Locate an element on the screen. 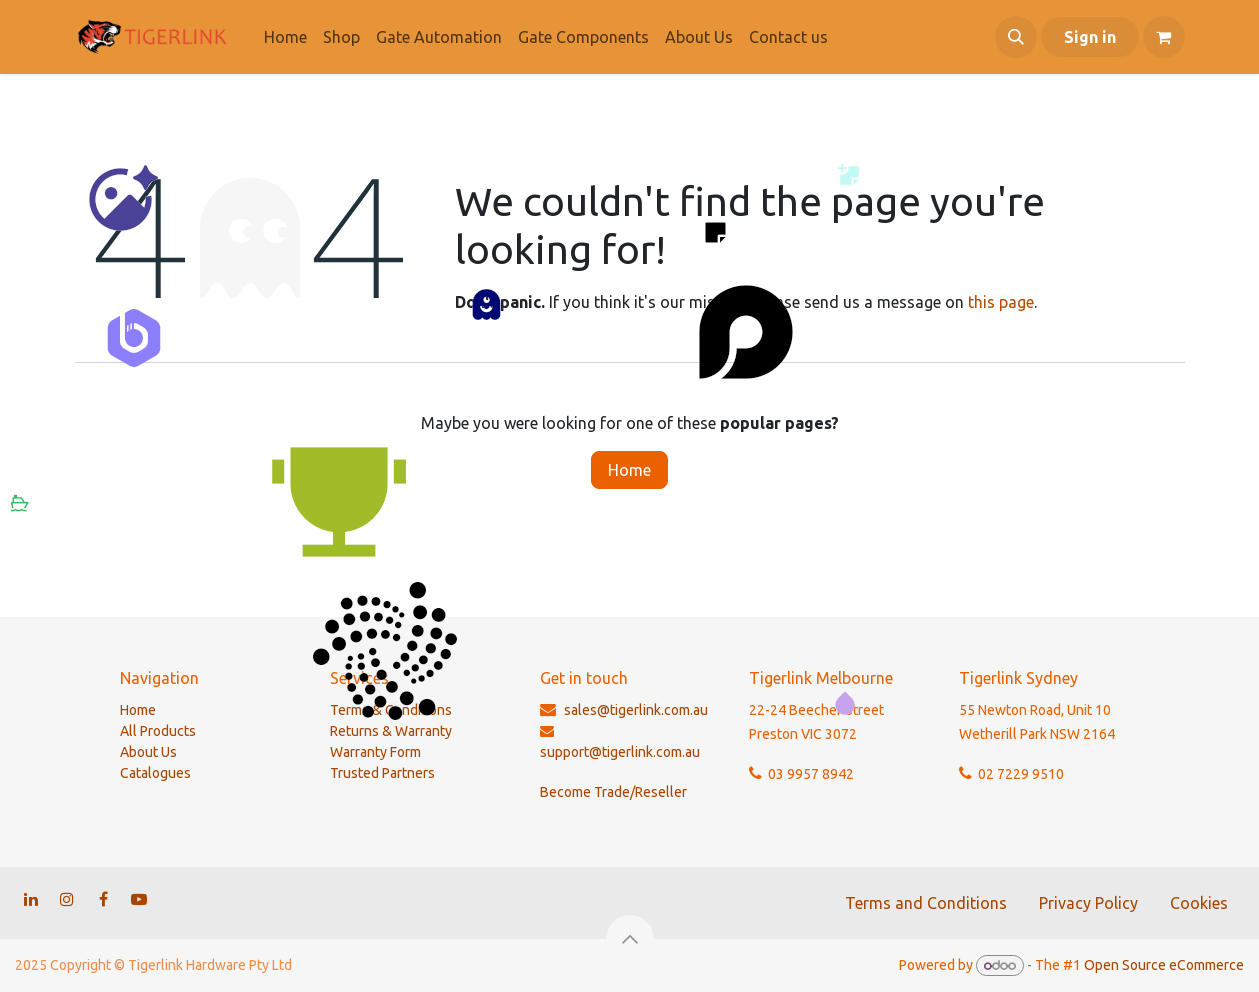 Image resolution: width=1259 pixels, height=992 pixels. open beekeeper studio database management app is located at coordinates (134, 338).